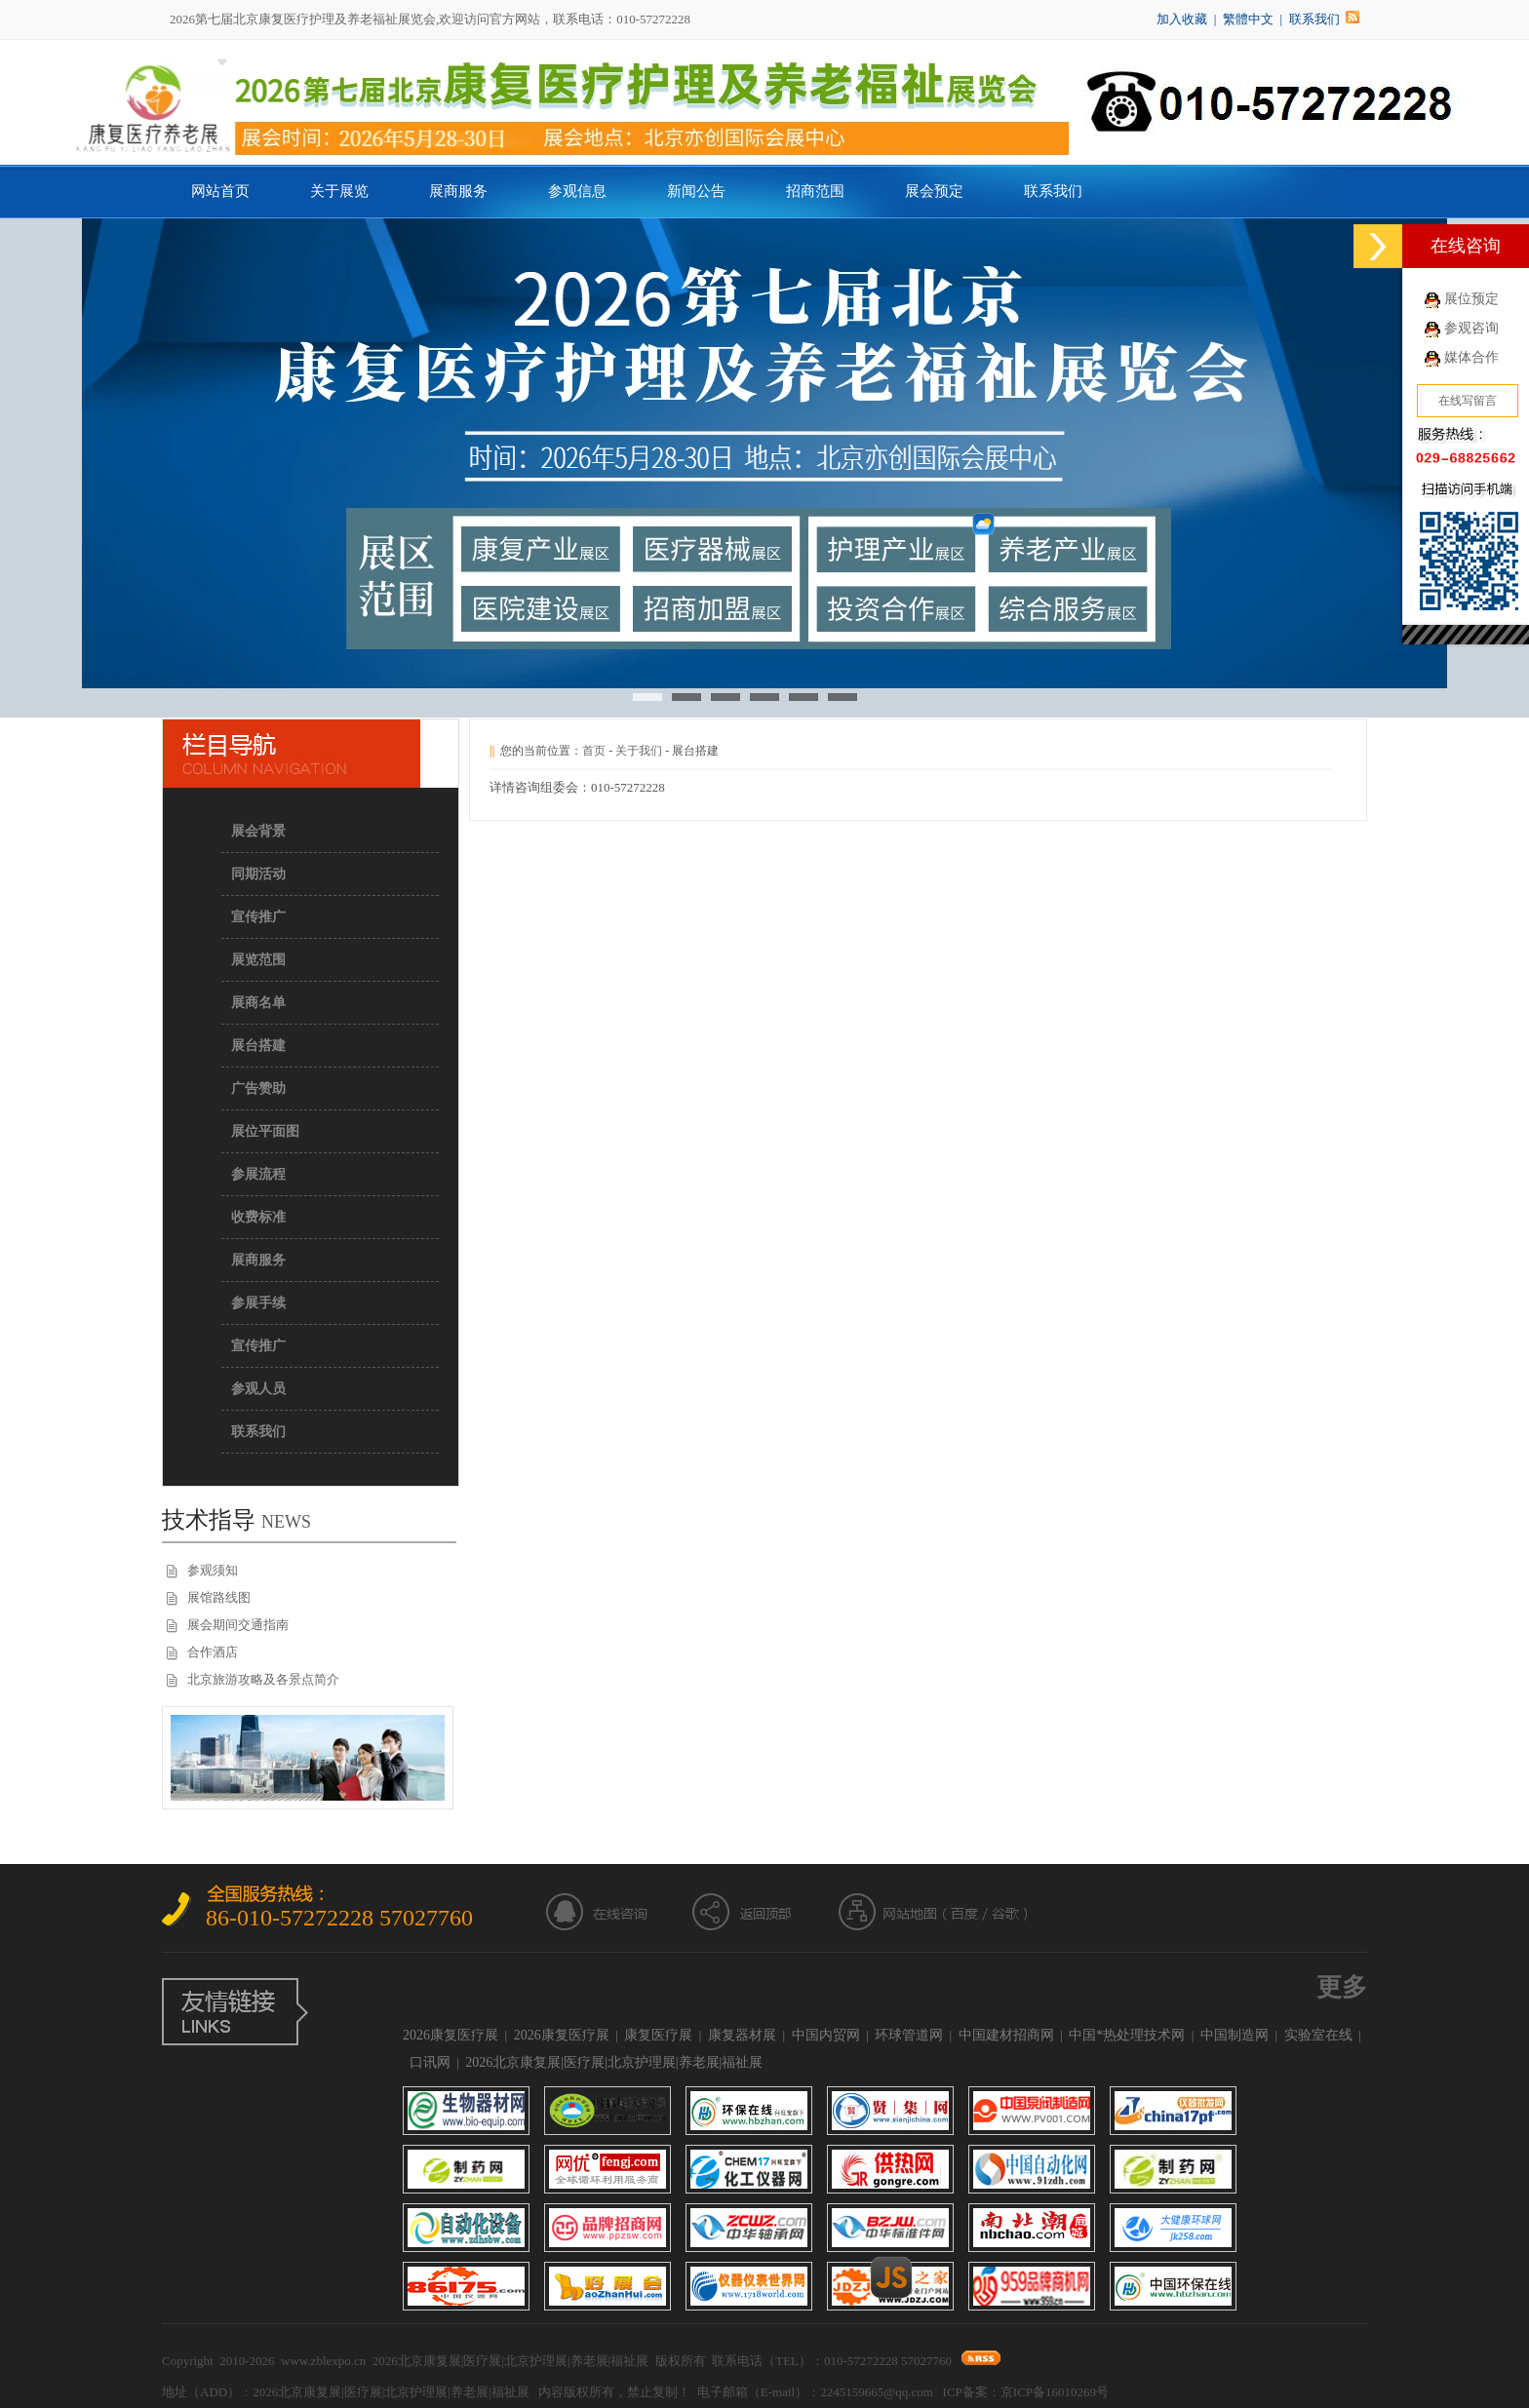 Image resolution: width=1529 pixels, height=2408 pixels. Describe the element at coordinates (891, 2277) in the screenshot. I see `open javascript testing application` at that location.